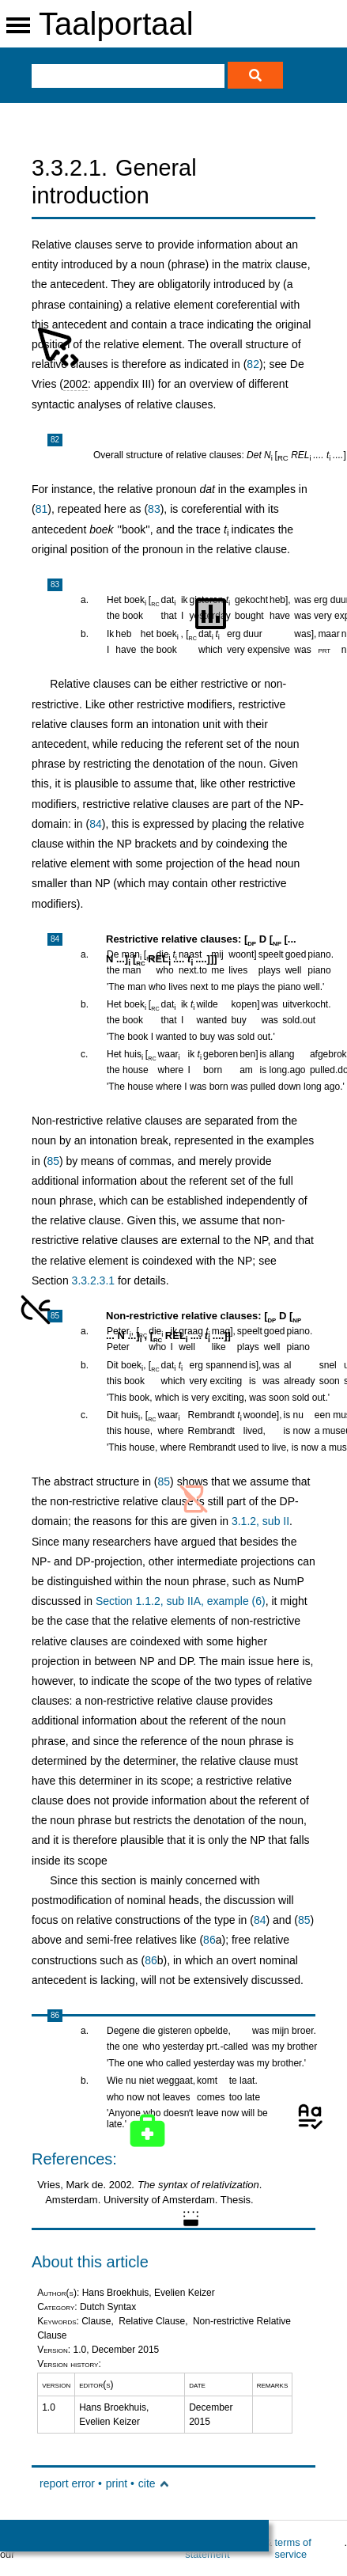  Describe the element at coordinates (310, 2115) in the screenshot. I see `check spelling and grammar` at that location.